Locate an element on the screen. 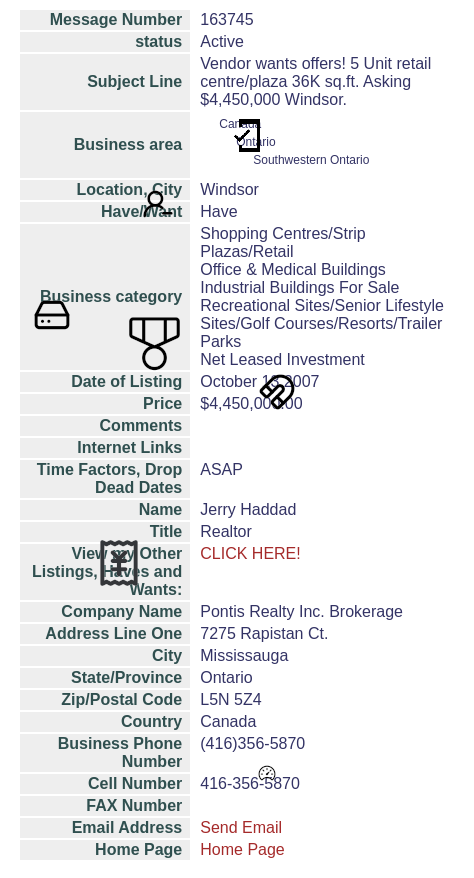  view receipt or transaction in Japanese yen is located at coordinates (119, 563).